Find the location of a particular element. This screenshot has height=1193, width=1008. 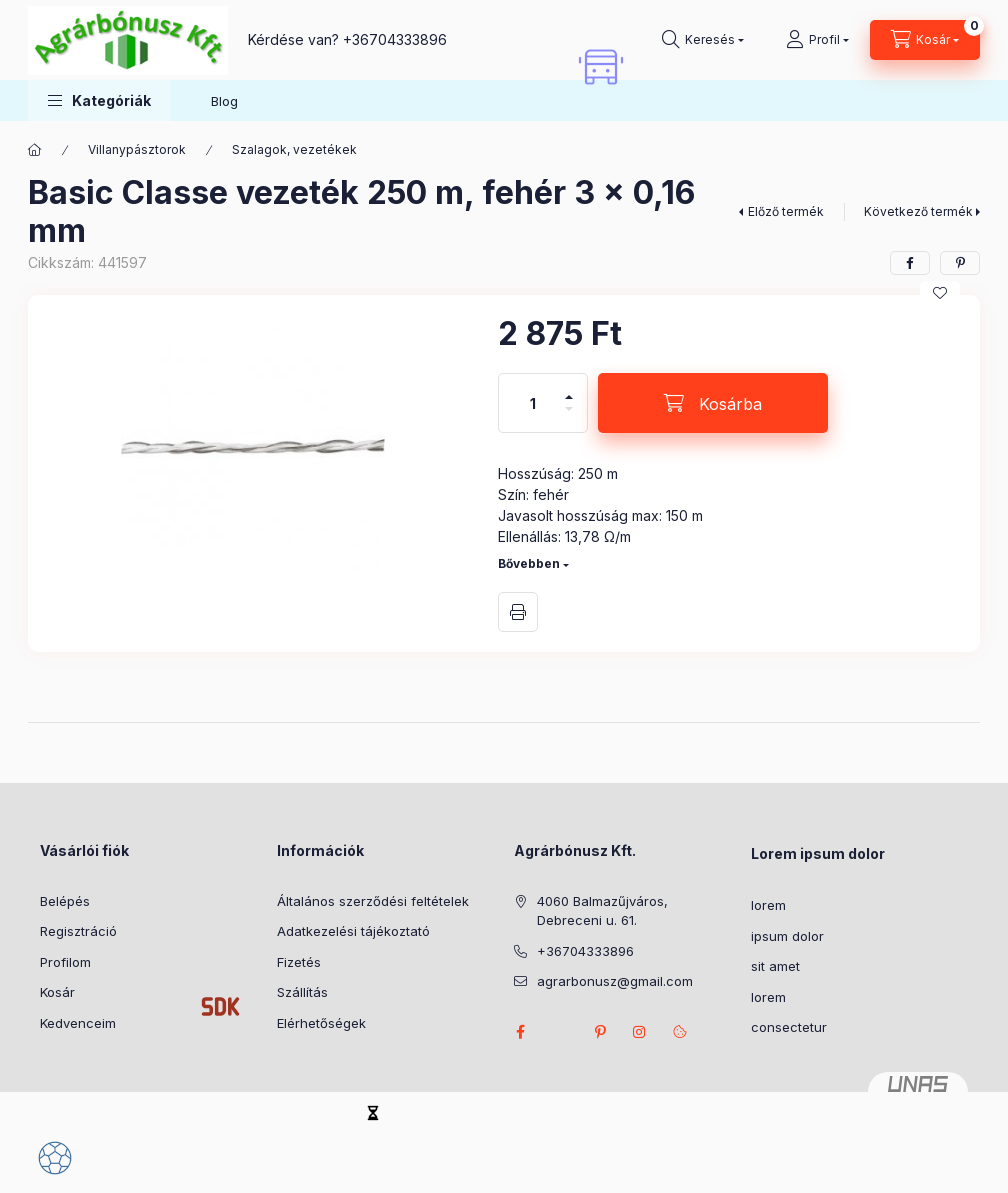

view soccer or football-related content is located at coordinates (55, 1158).